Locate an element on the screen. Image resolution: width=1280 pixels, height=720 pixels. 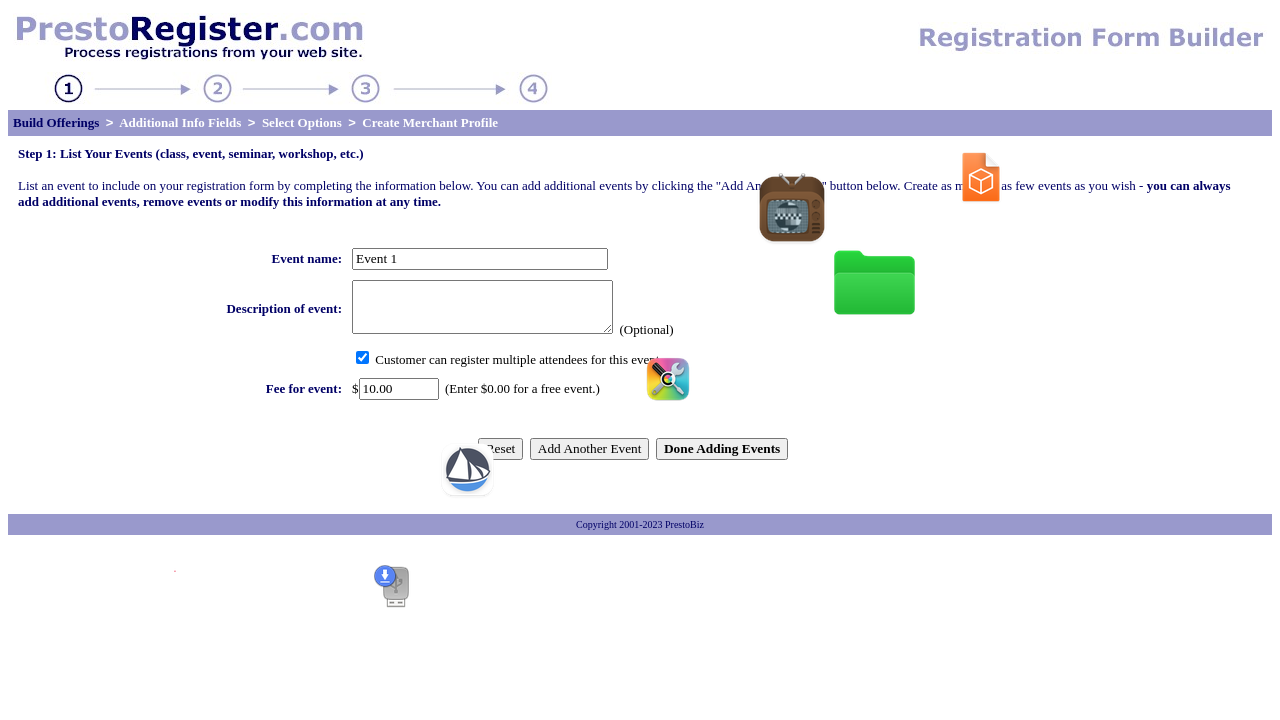
open folder containing files is located at coordinates (874, 282).